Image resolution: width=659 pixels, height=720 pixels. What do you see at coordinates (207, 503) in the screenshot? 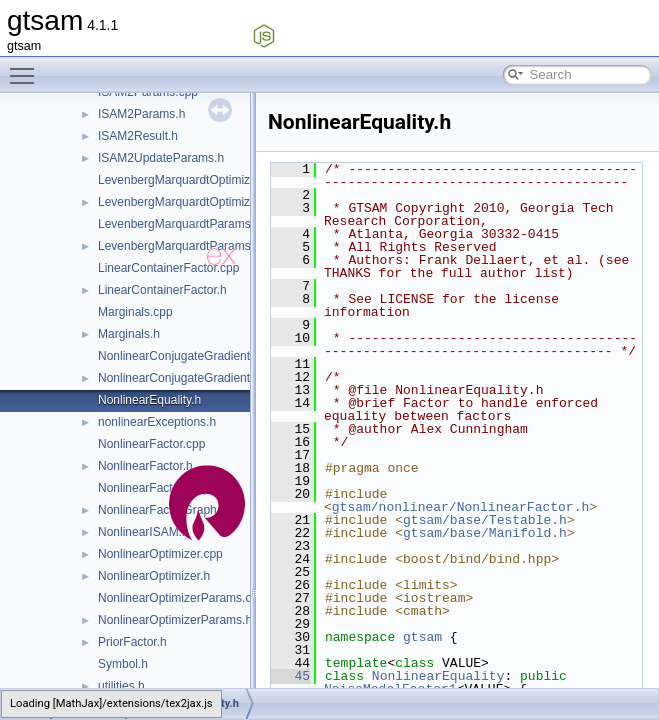
I see `reliance industries limited company logo` at bounding box center [207, 503].